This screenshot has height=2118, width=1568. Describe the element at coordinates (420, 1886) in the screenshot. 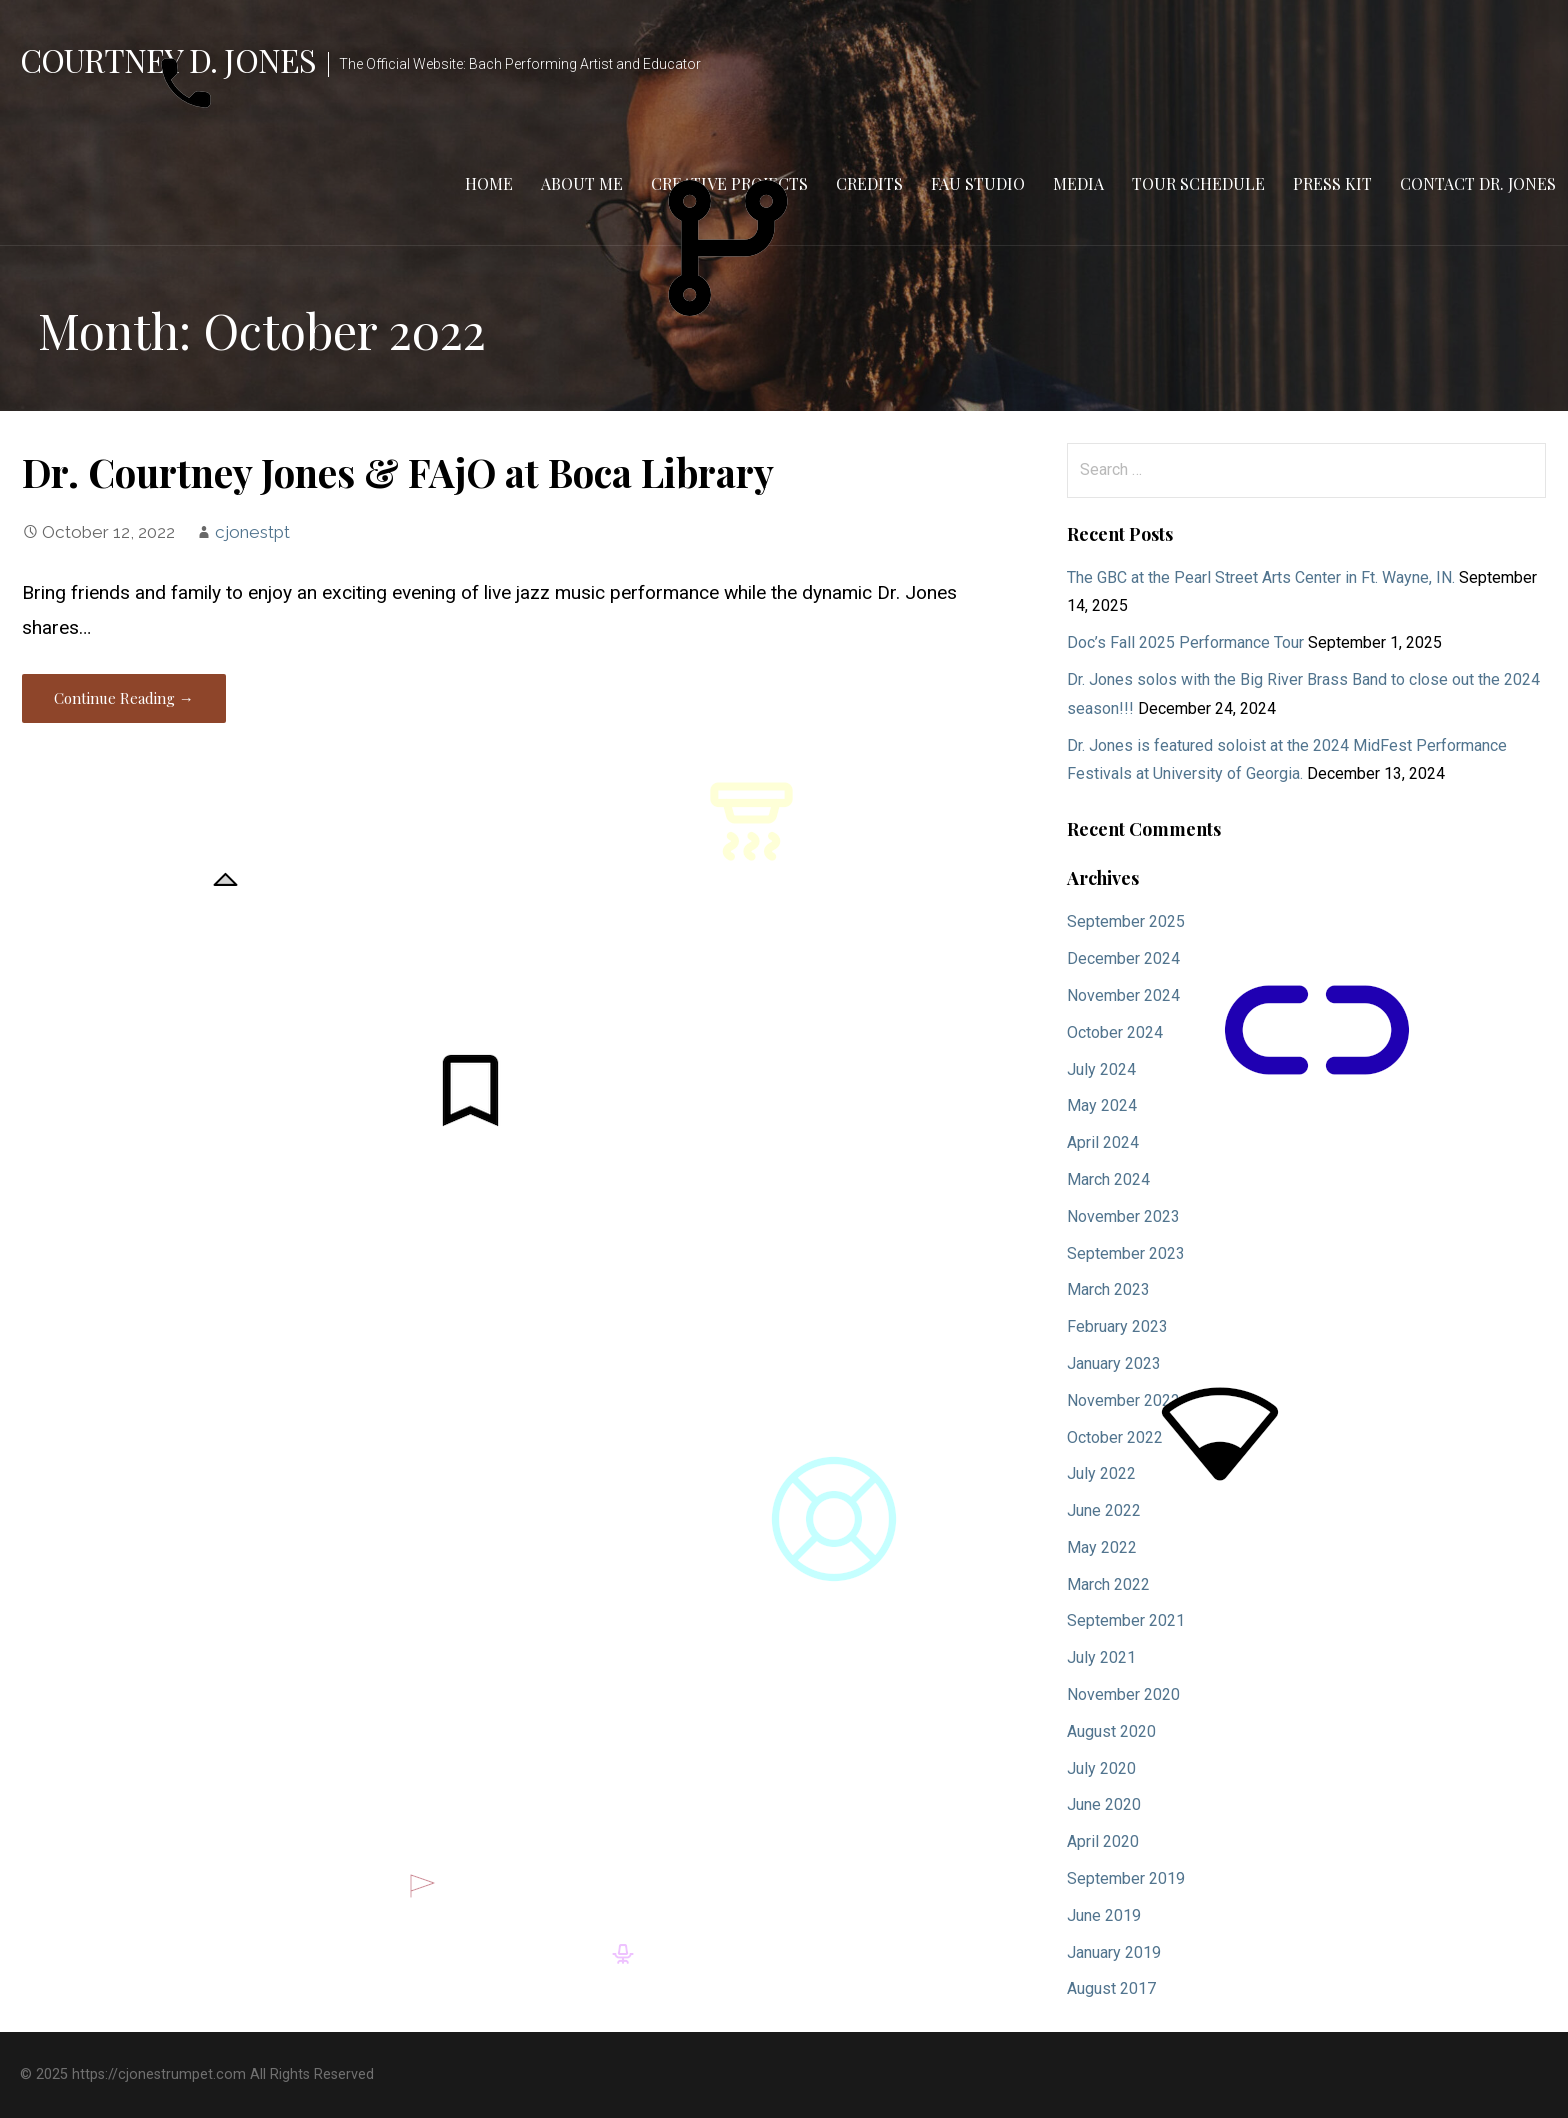

I see `flag or bookmark an item` at that location.